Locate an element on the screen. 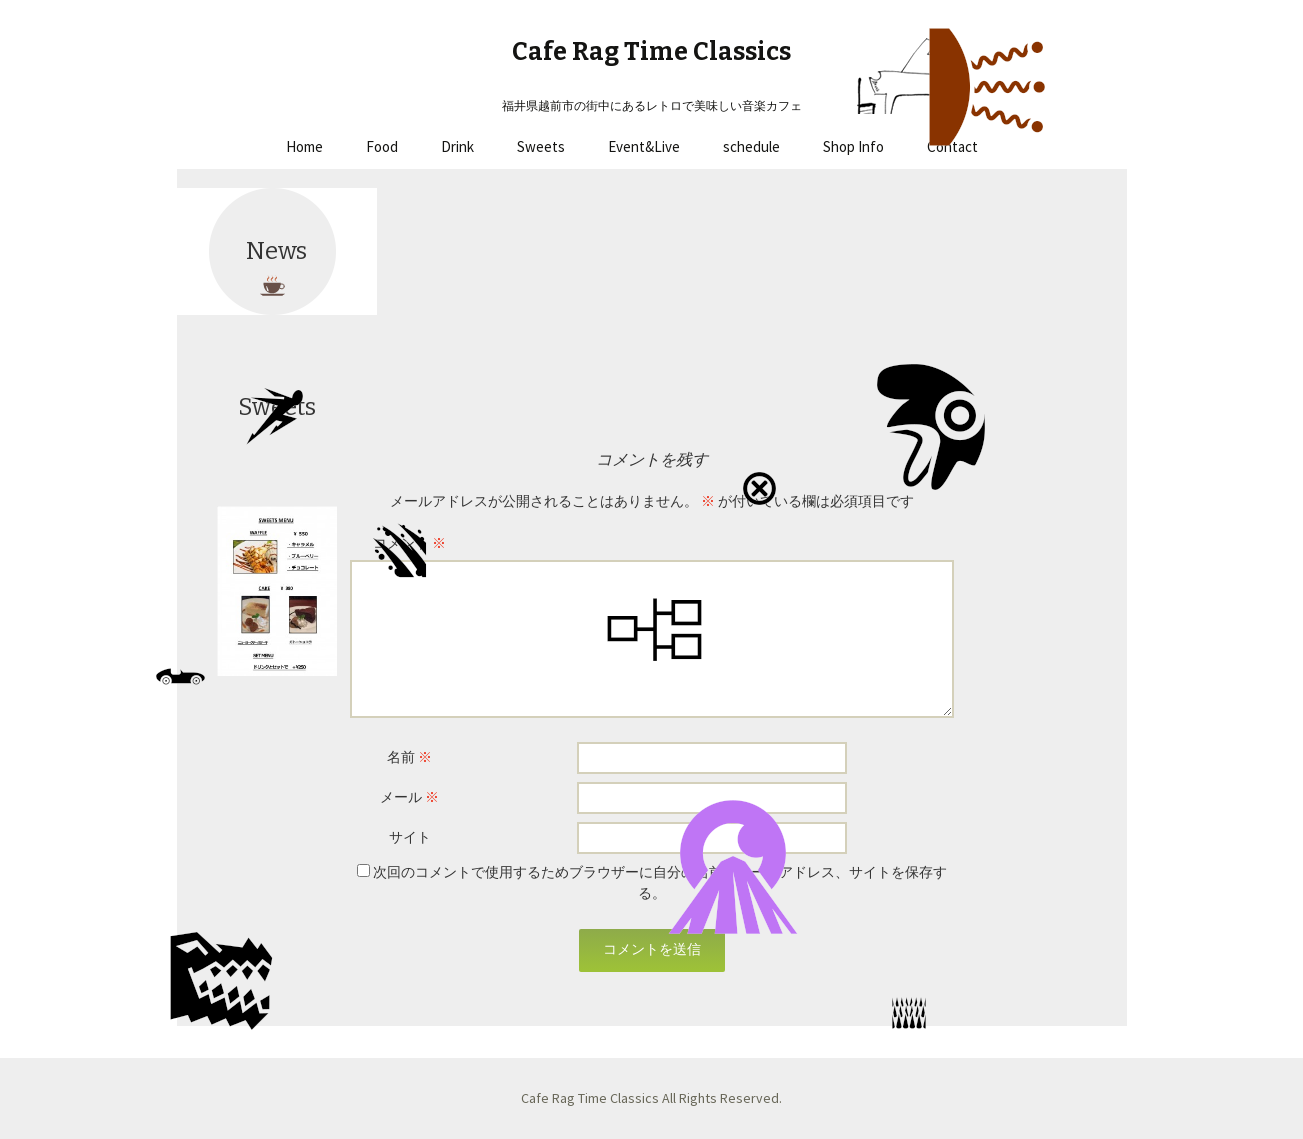 The image size is (1303, 1139). activate enhanced vision or sight ability is located at coordinates (733, 867).